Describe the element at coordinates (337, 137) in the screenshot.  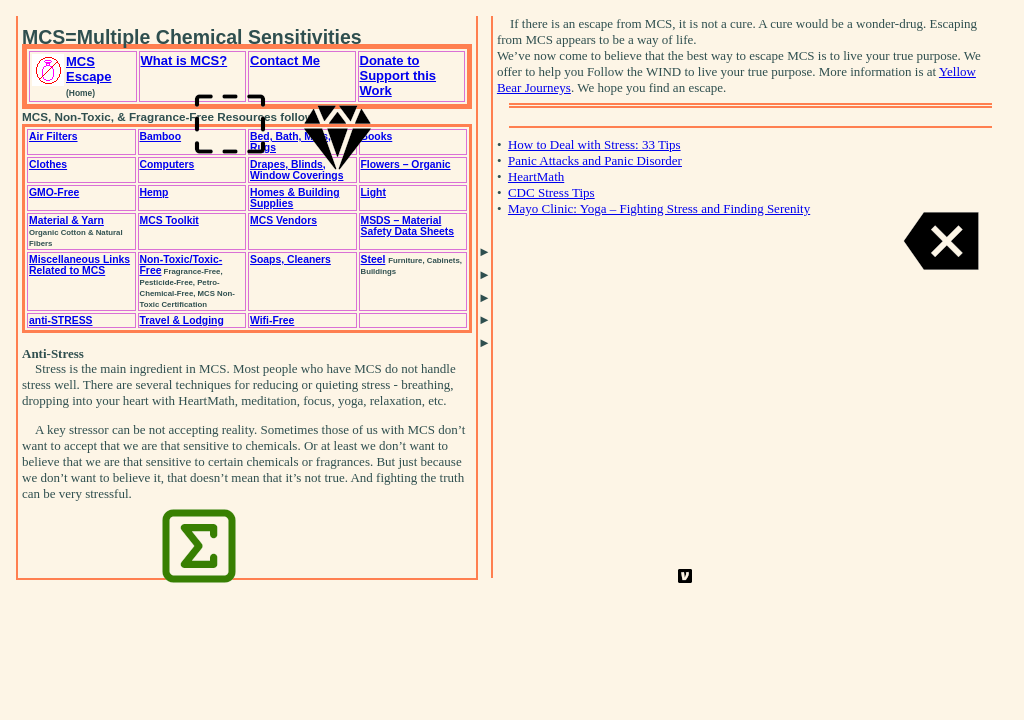
I see `indicates premium or VIP membership status` at that location.